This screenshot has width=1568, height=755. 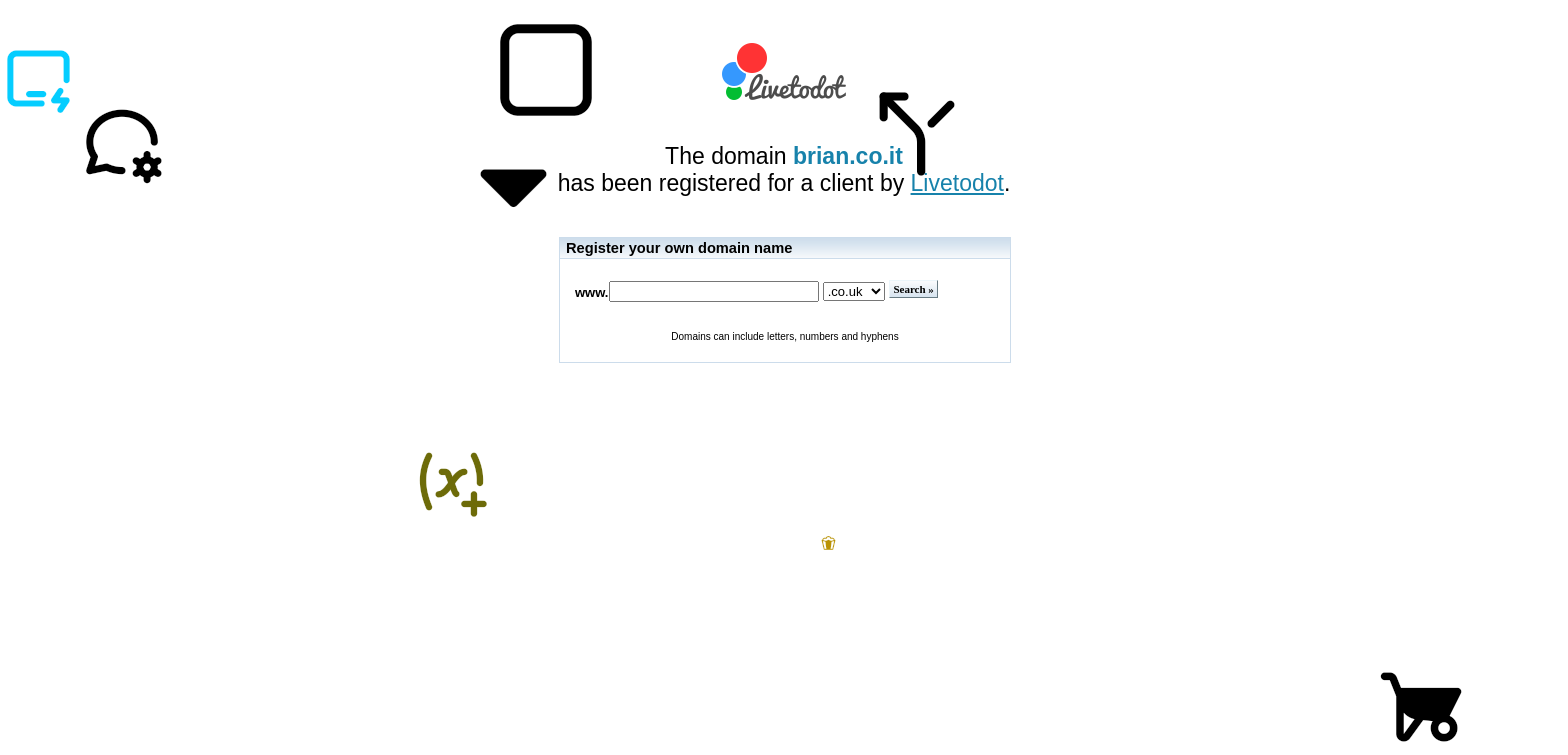 I want to click on add a new variable, so click(x=451, y=481).